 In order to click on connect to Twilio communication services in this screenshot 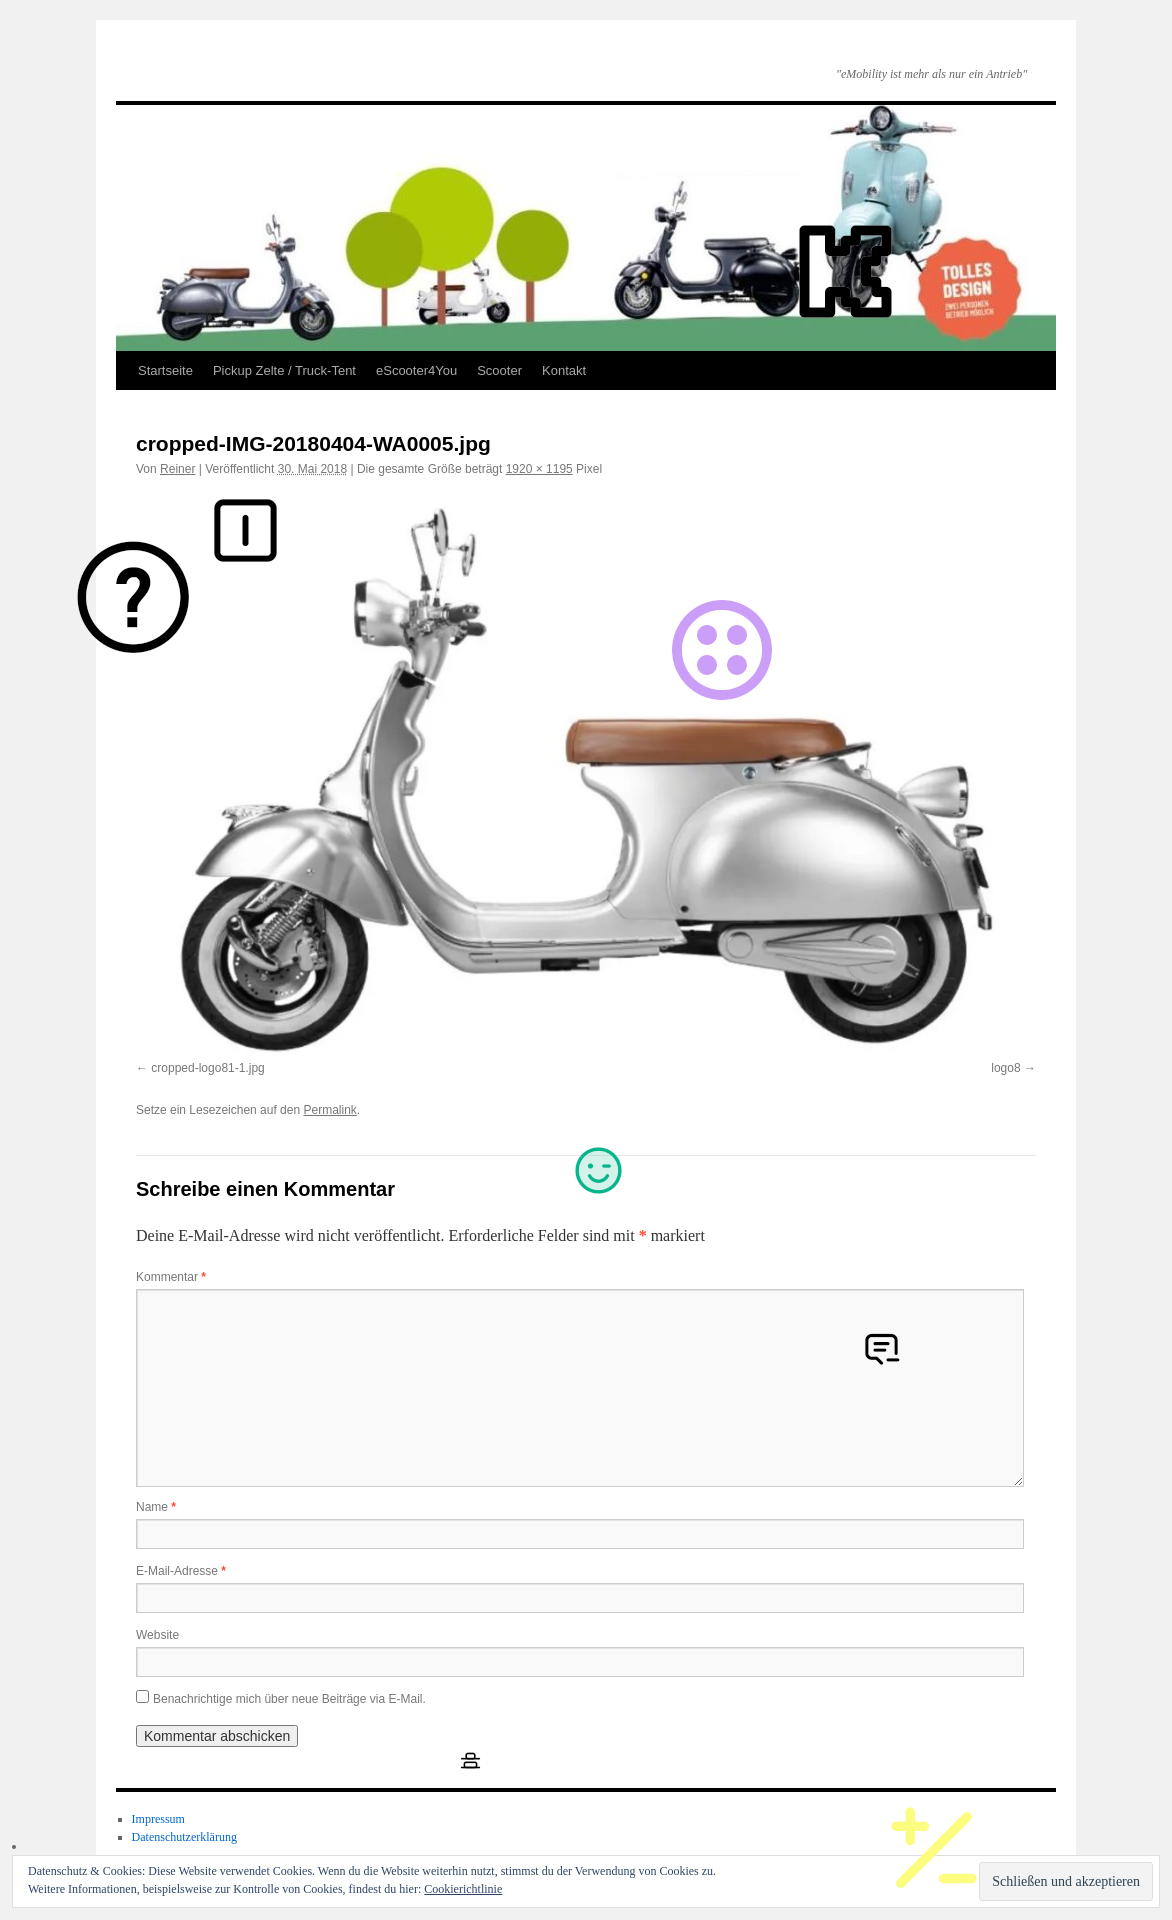, I will do `click(722, 650)`.